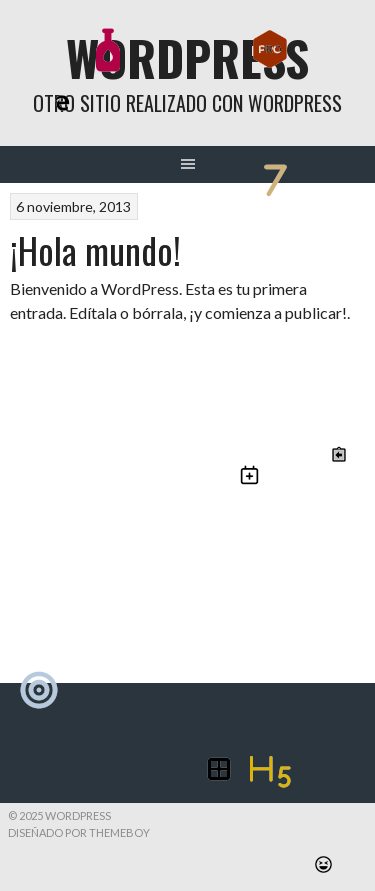  What do you see at coordinates (275, 180) in the screenshot?
I see `indicates the number seven in a list or count` at bounding box center [275, 180].